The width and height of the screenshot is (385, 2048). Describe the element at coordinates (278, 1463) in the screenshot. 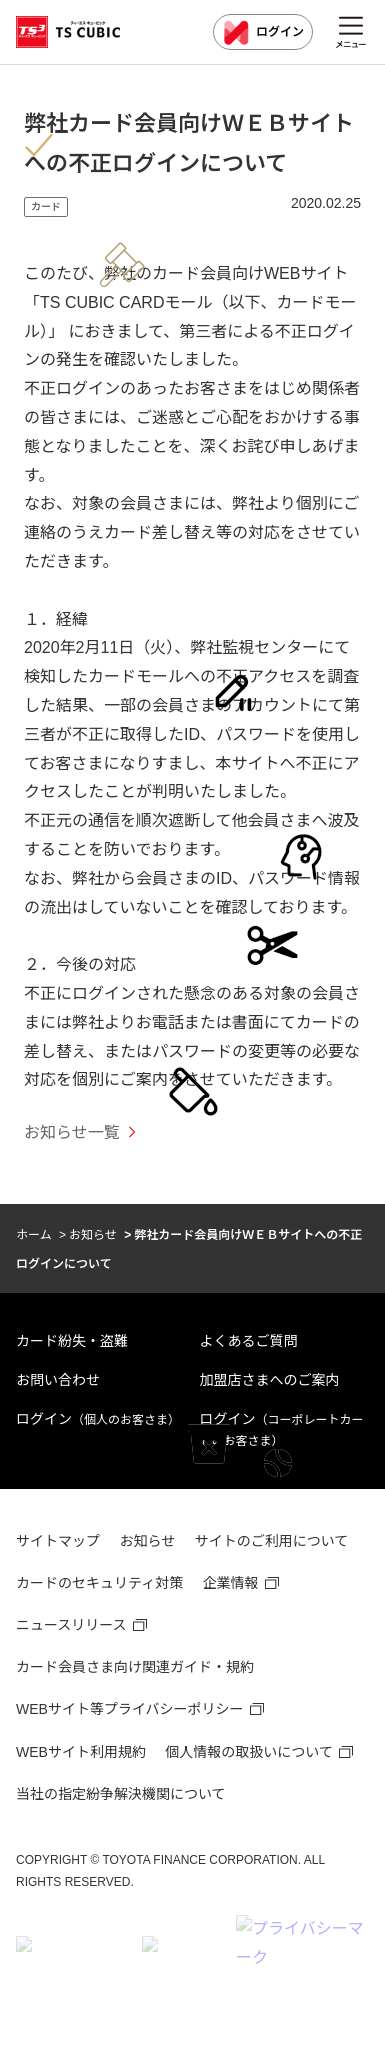

I see `access tennis or sports-related features` at that location.